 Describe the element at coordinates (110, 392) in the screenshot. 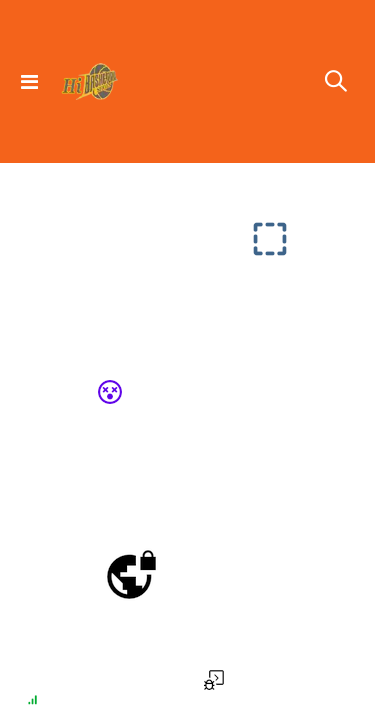

I see `indicates a confused or overwhelmed state` at that location.